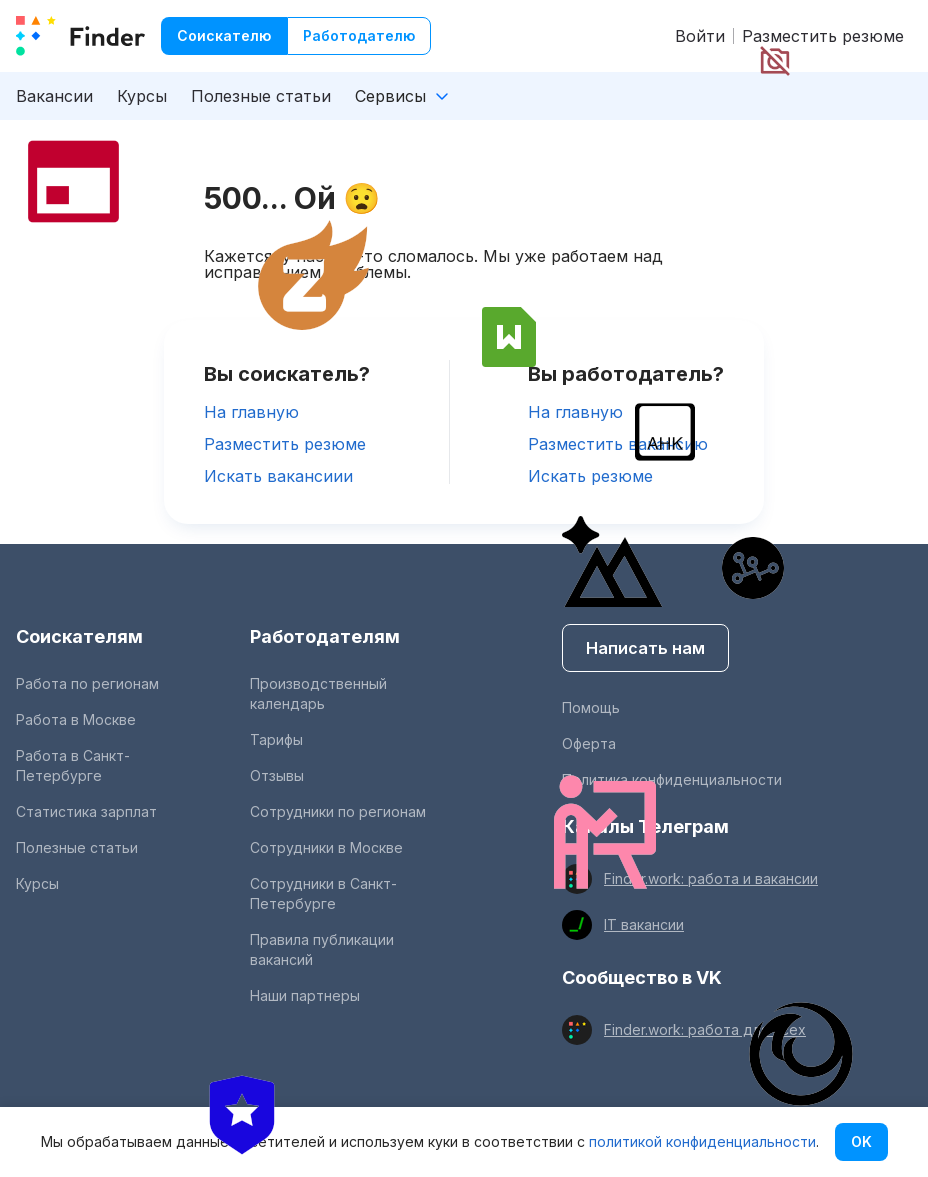 This screenshot has width=928, height=1177. I want to click on AutoHotkey application logo, so click(665, 432).